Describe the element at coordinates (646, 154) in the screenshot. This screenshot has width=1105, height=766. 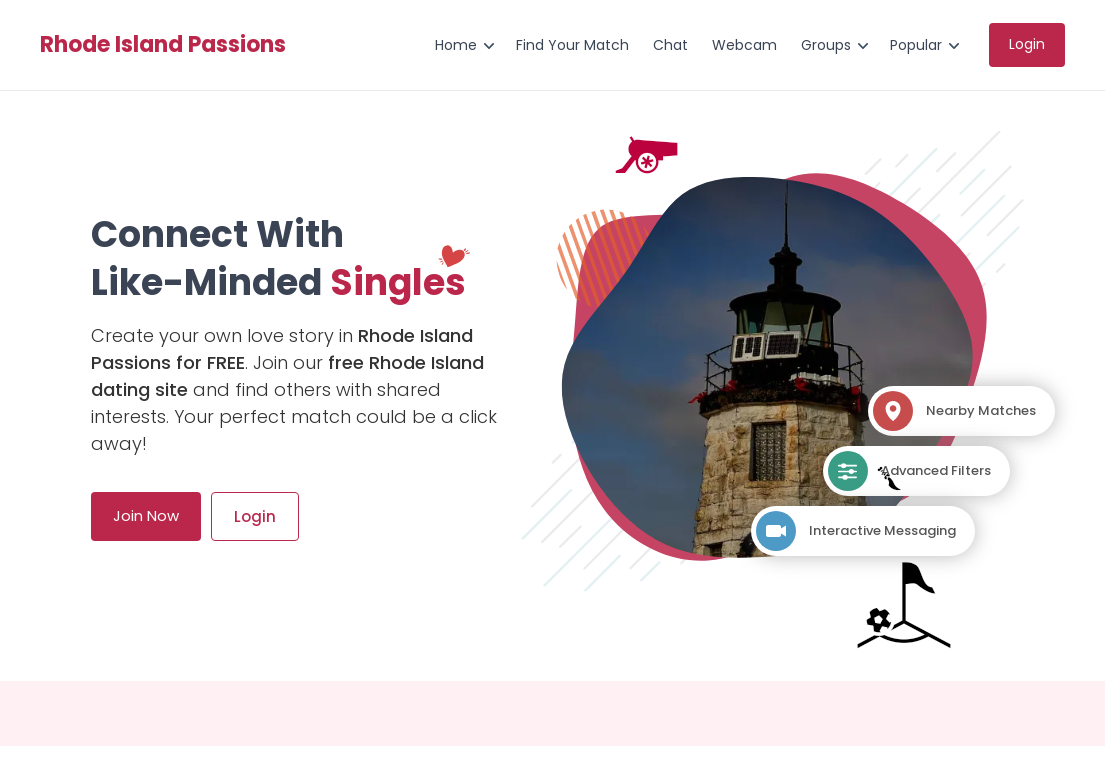
I see `fire or launch projectile in game` at that location.